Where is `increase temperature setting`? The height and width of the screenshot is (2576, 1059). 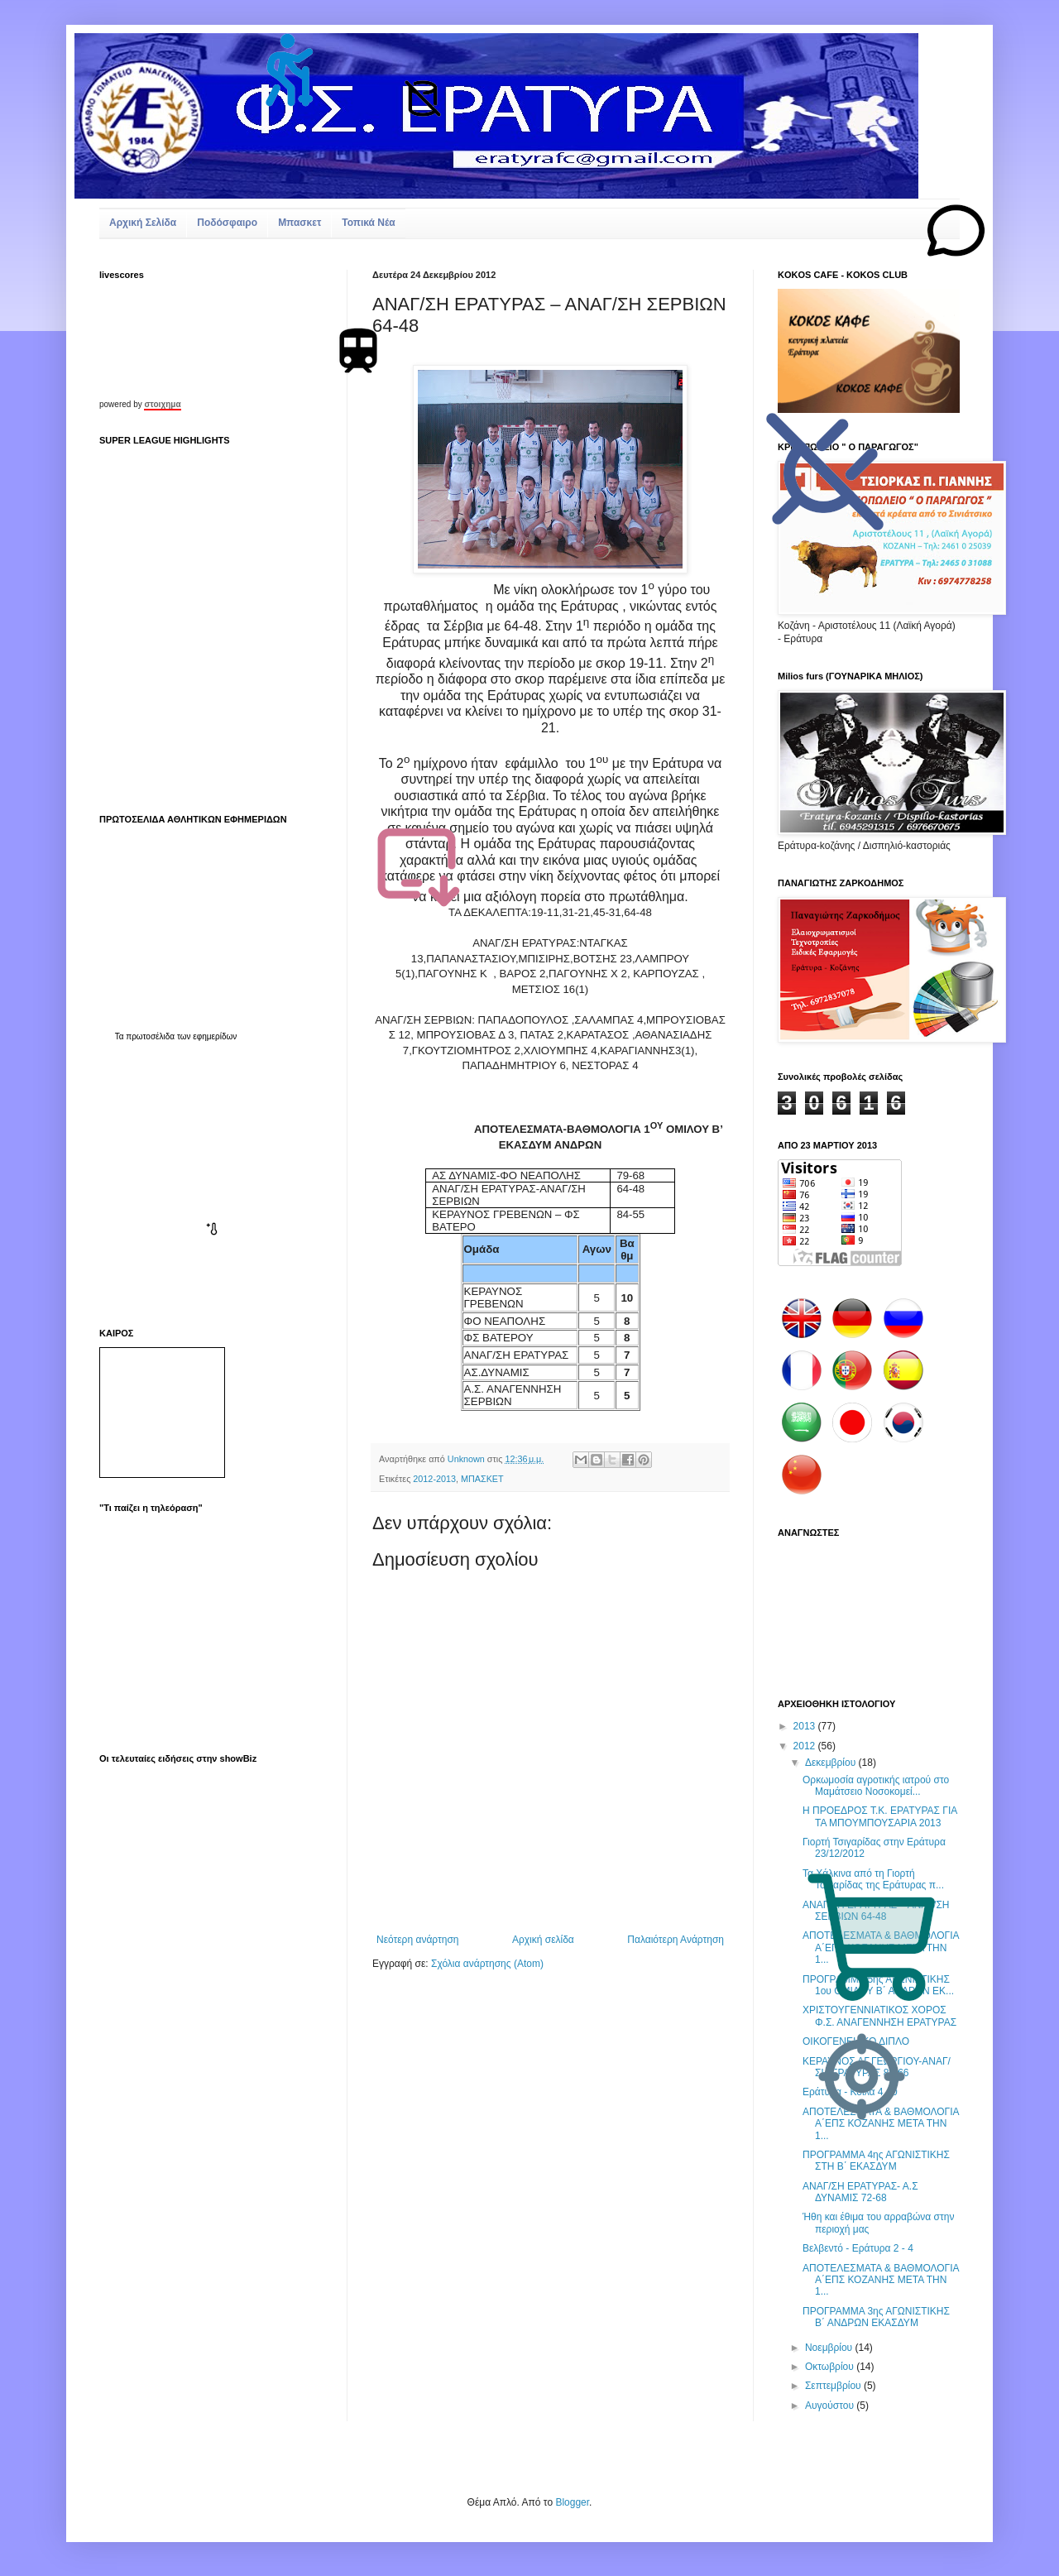 increase temperature setting is located at coordinates (213, 1229).